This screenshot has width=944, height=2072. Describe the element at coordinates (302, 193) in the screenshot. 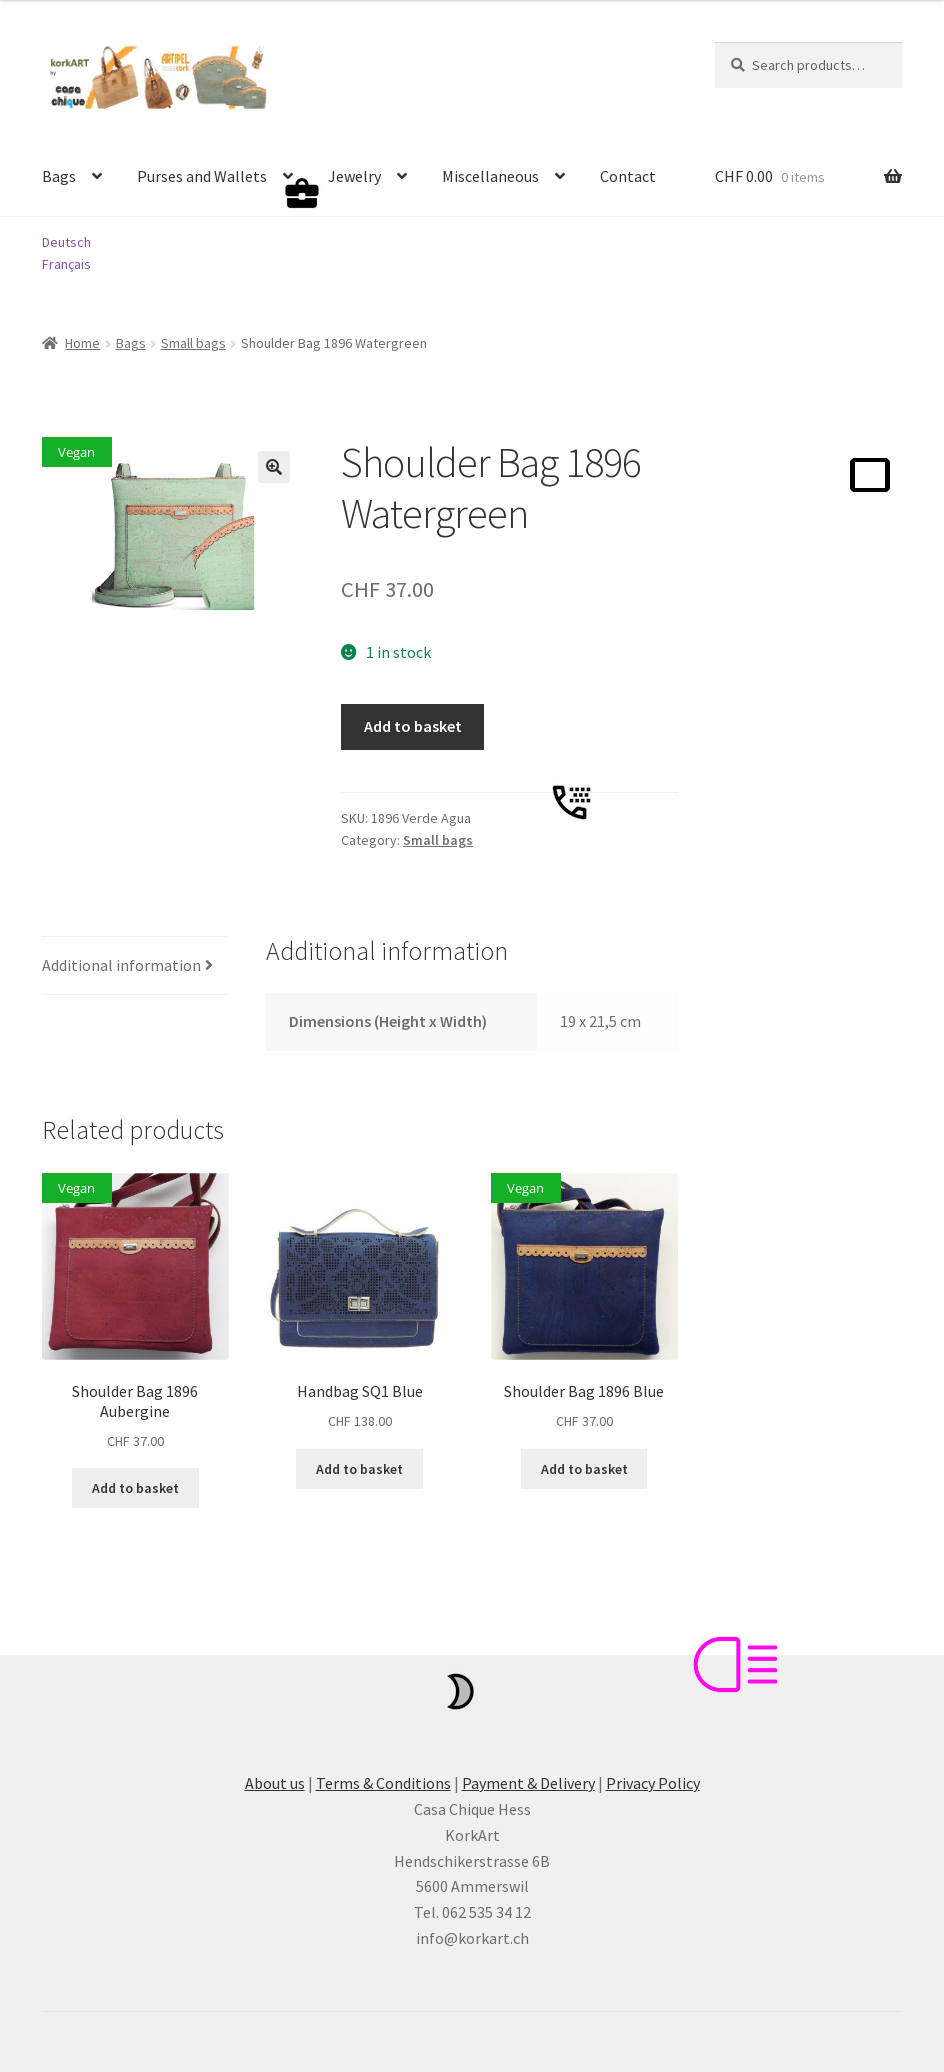

I see `access business or work-related features` at that location.